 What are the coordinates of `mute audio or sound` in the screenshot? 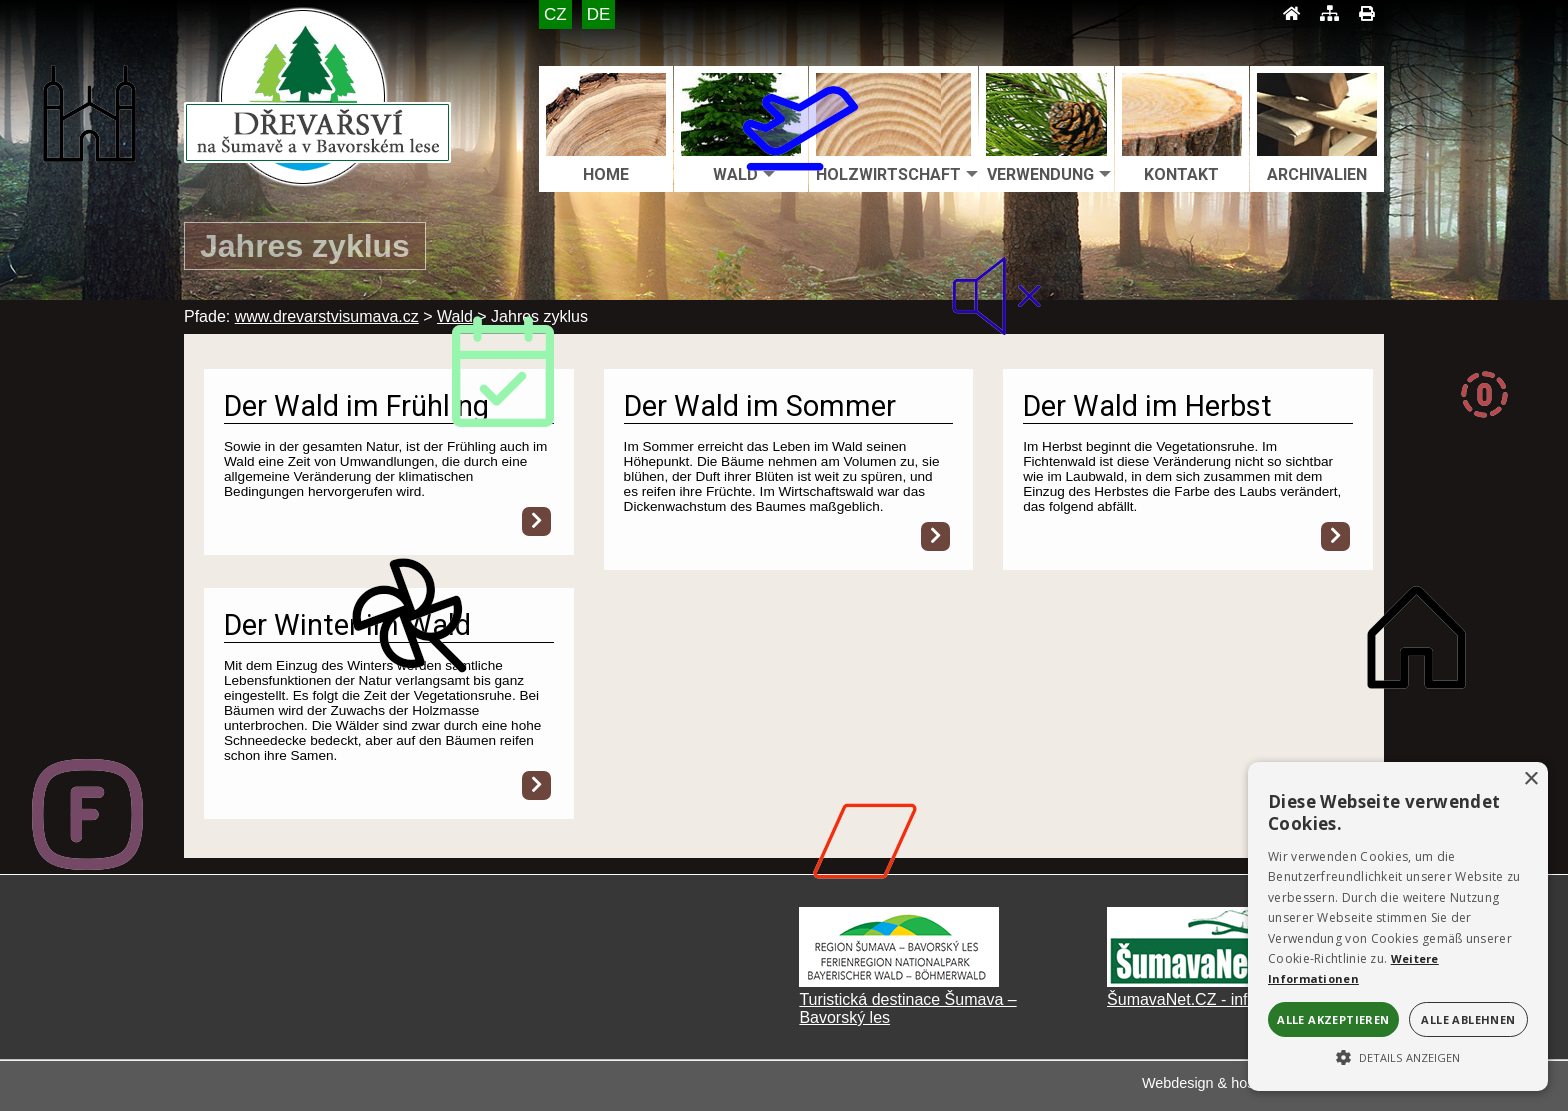 It's located at (995, 296).